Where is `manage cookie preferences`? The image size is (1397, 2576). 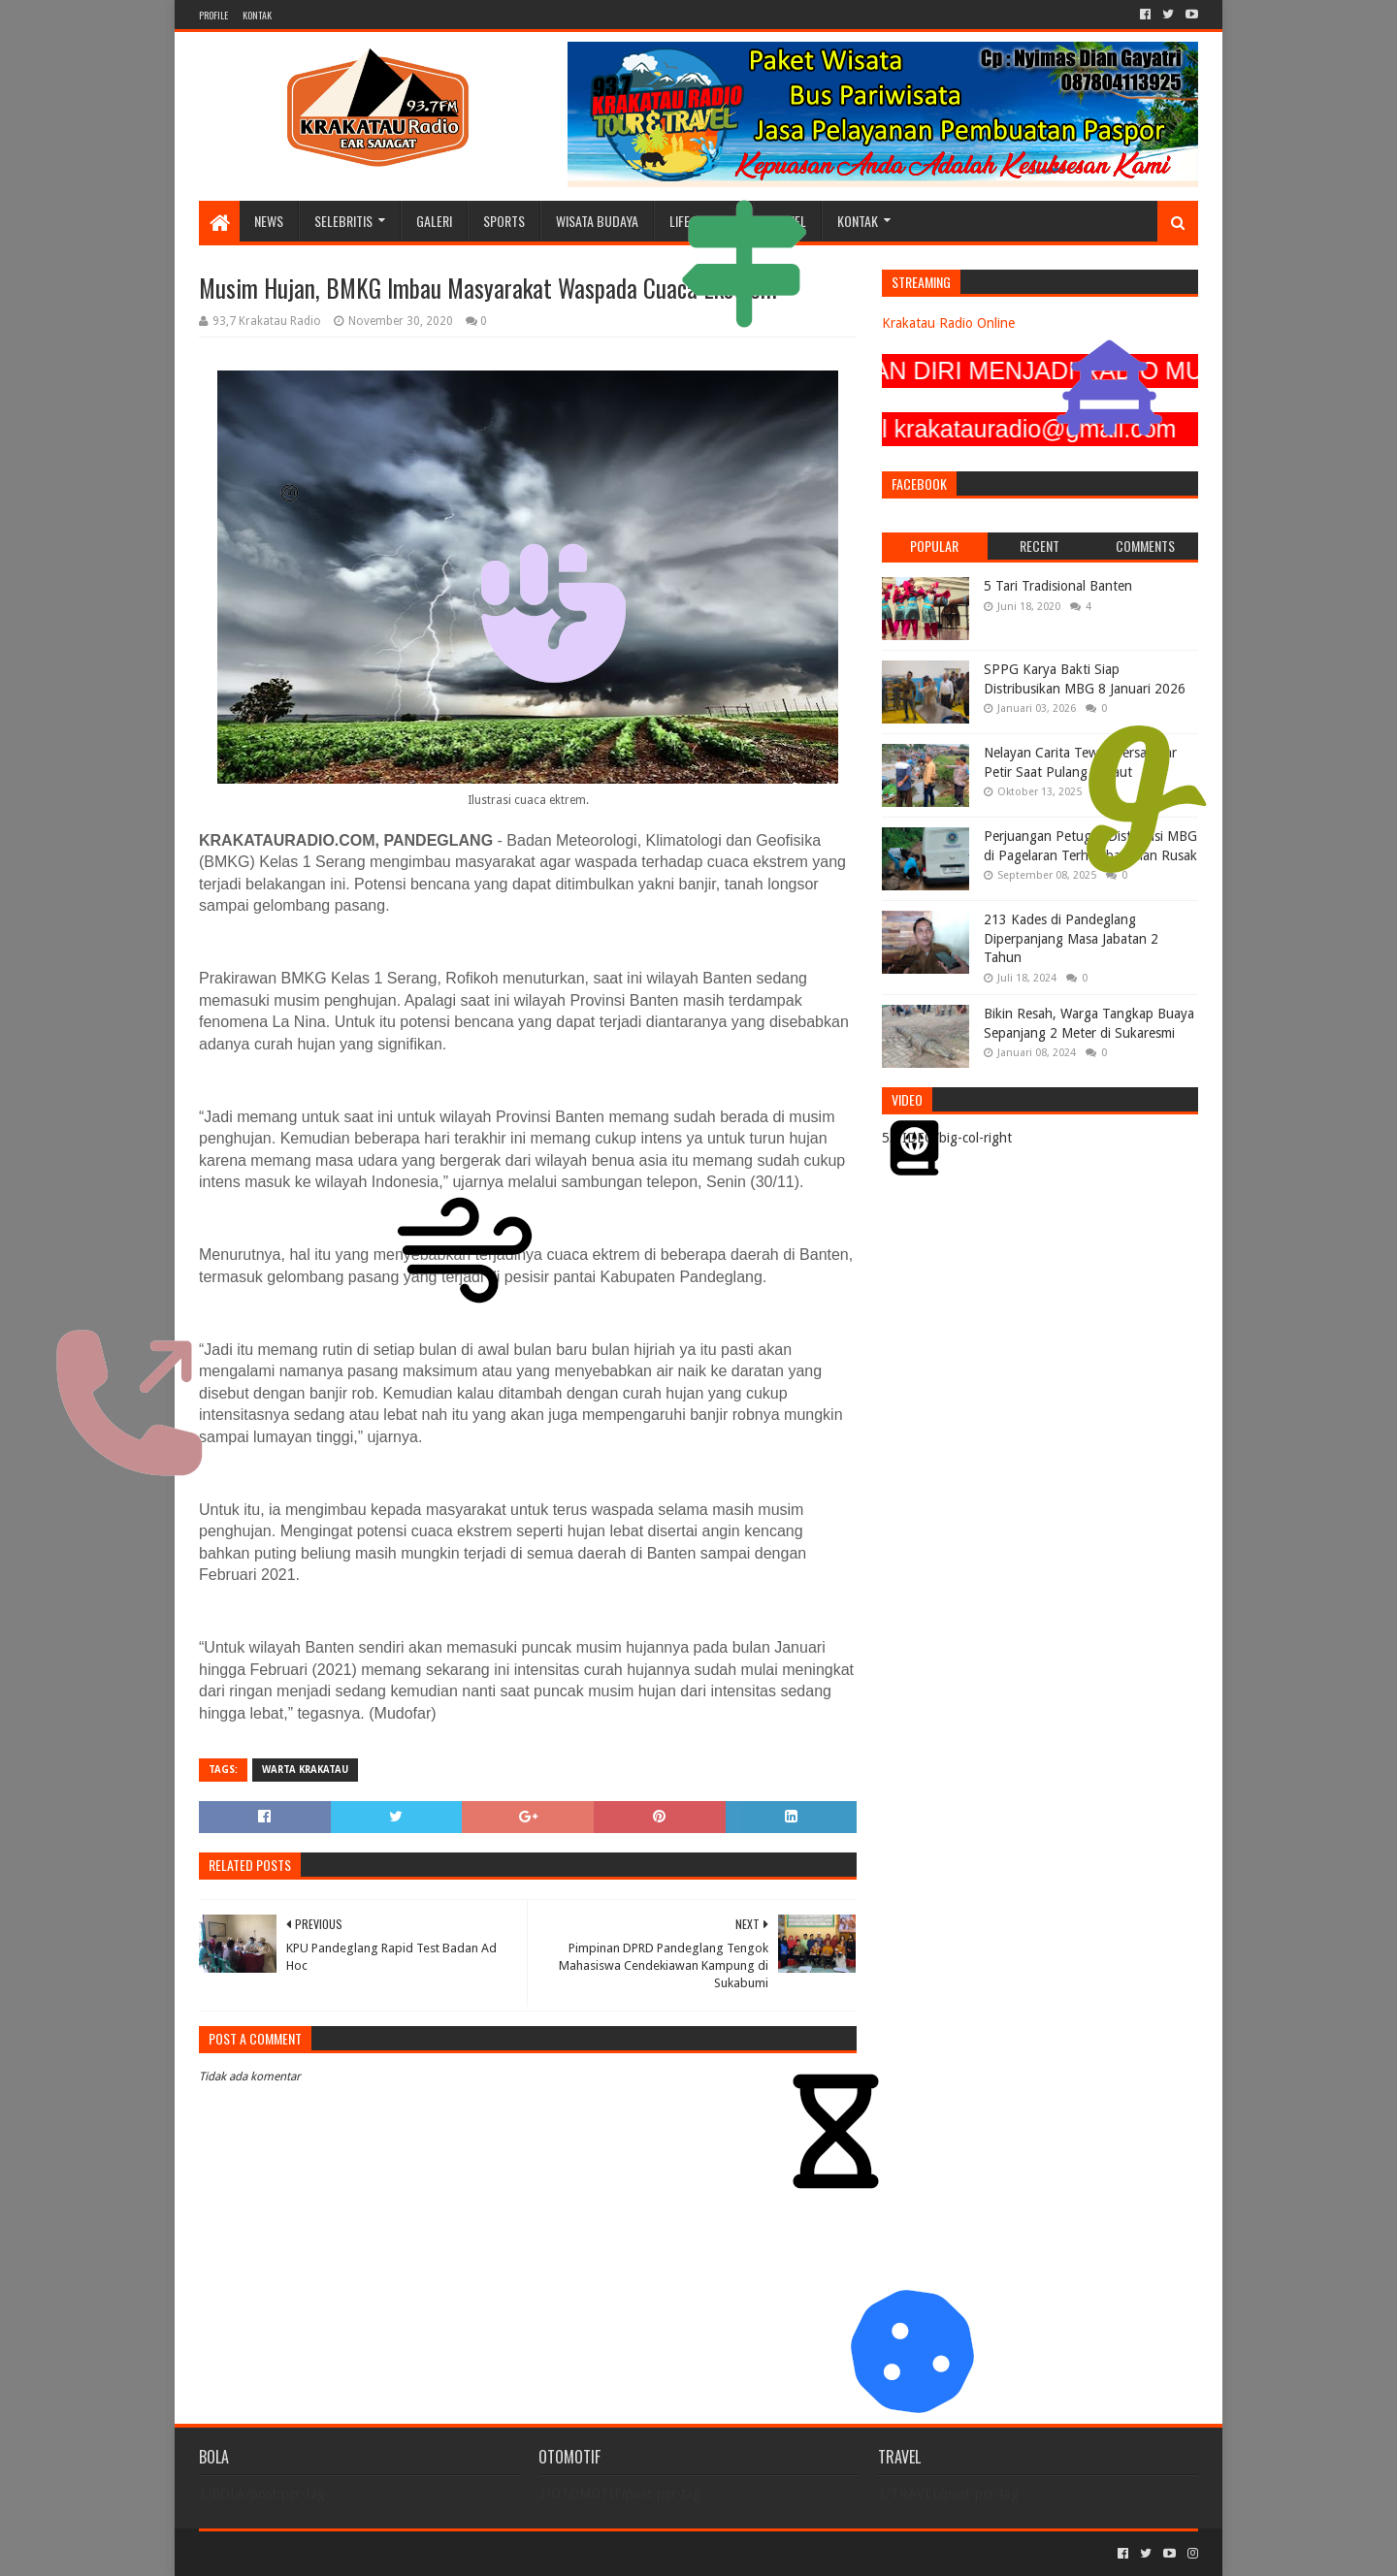
manage cookie preferences is located at coordinates (912, 2351).